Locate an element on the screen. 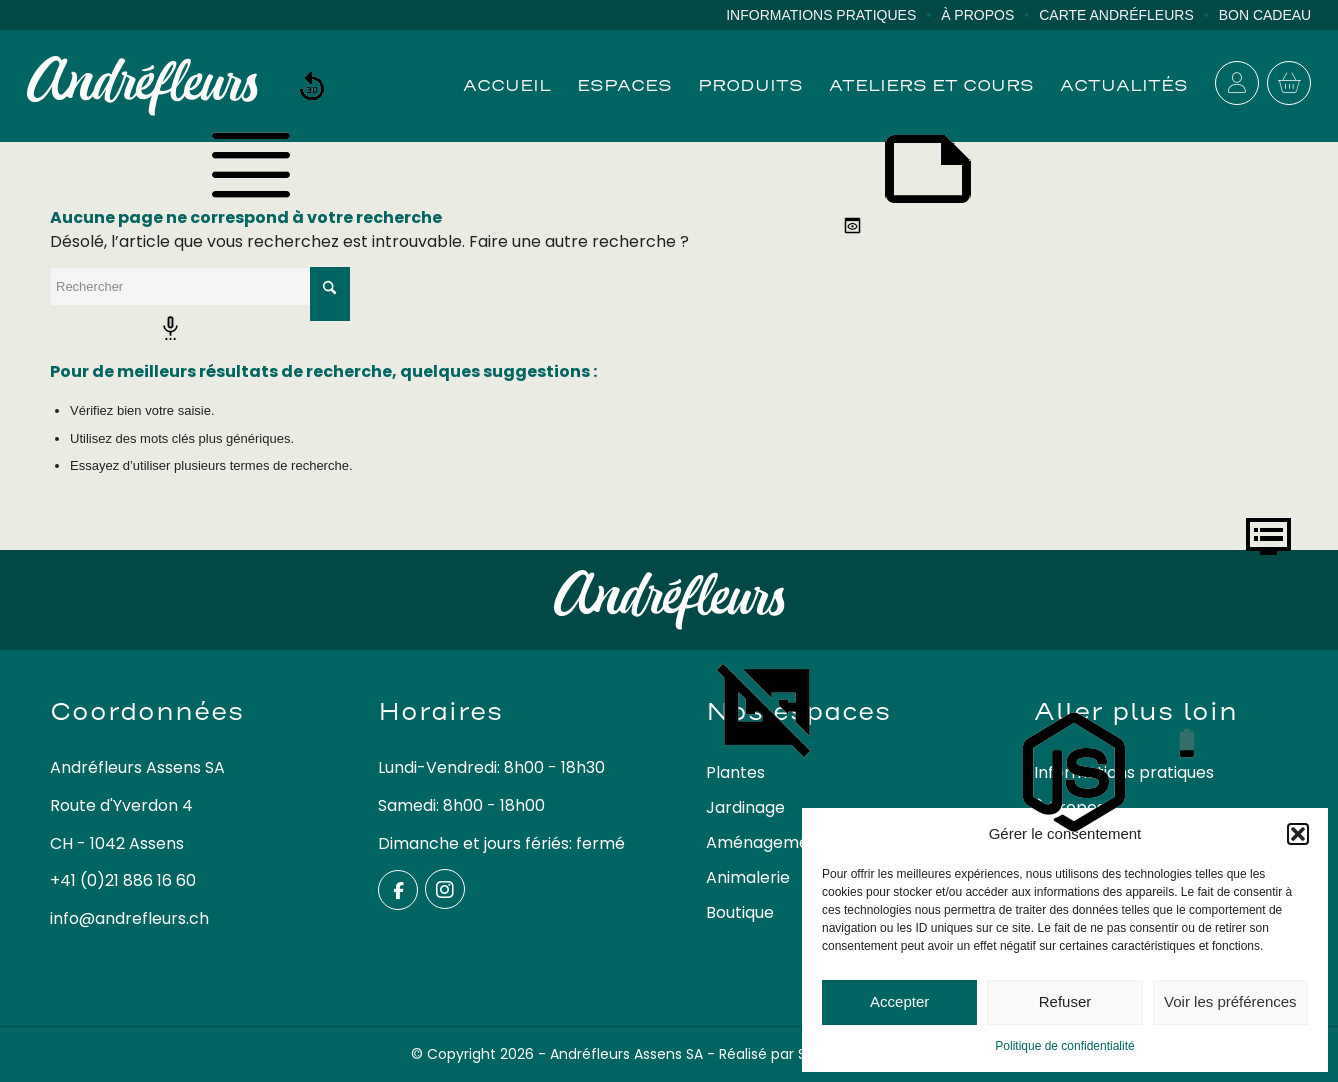 Image resolution: width=1338 pixels, height=1082 pixels. open navigation menu is located at coordinates (251, 165).